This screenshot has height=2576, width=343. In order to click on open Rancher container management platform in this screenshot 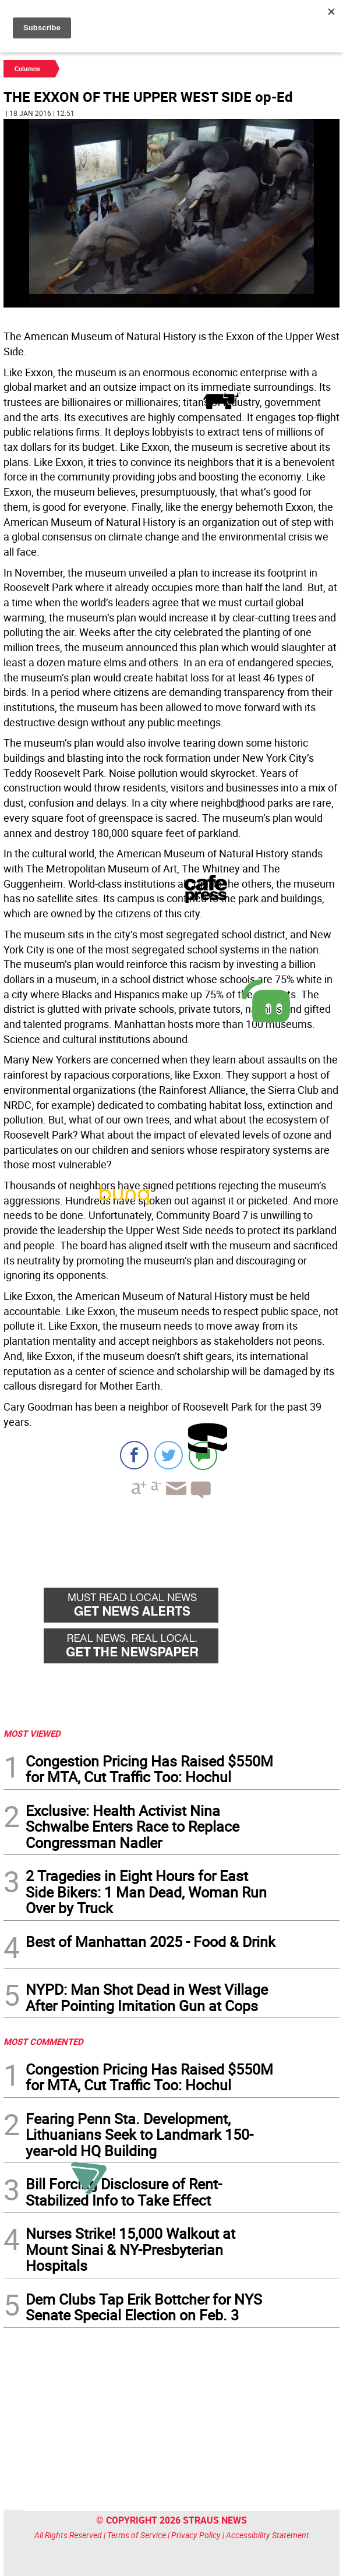, I will do `click(222, 401)`.